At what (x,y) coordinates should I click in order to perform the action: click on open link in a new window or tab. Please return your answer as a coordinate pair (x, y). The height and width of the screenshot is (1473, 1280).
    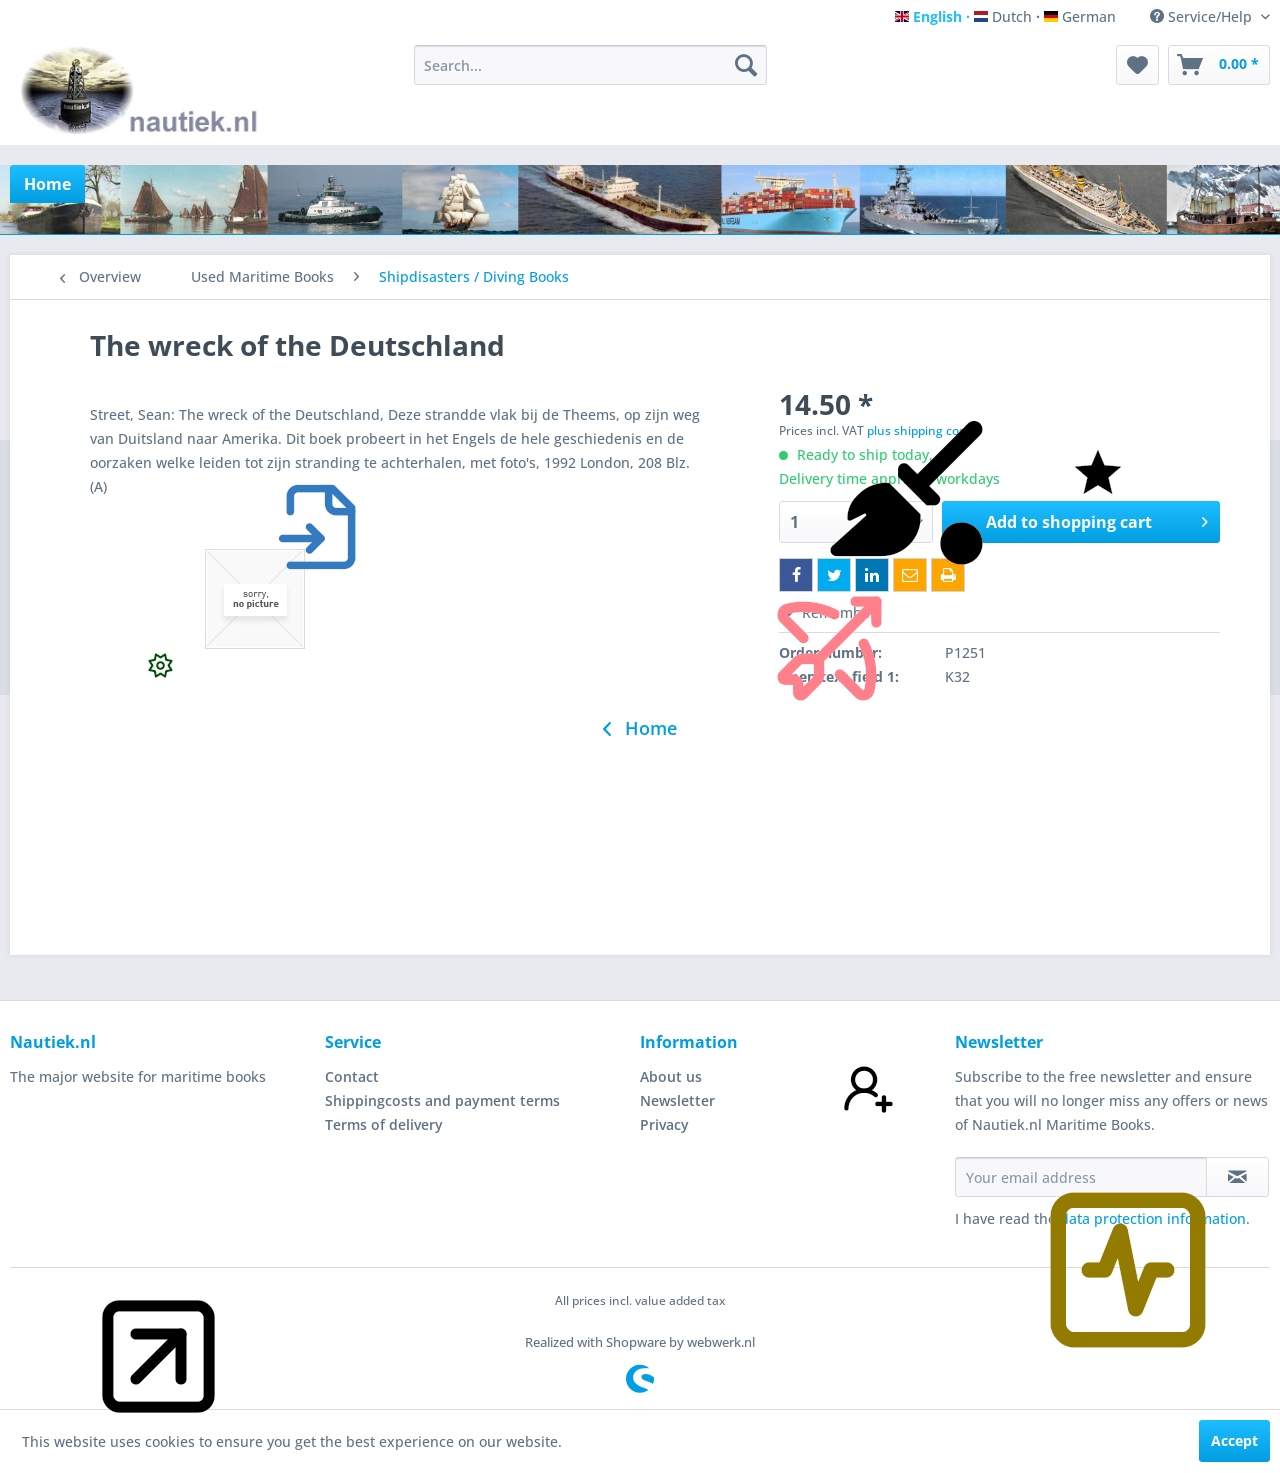
    Looking at the image, I should click on (158, 1356).